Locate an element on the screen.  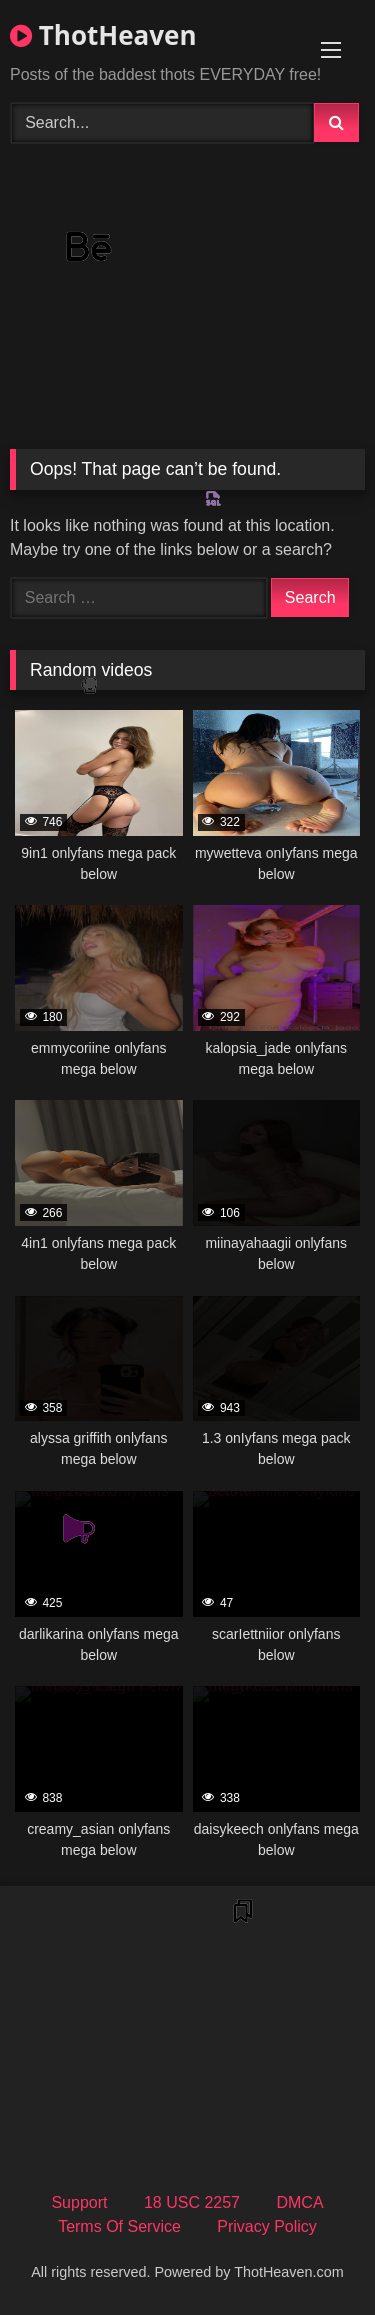
link to Behance portfolio is located at coordinates (87, 246).